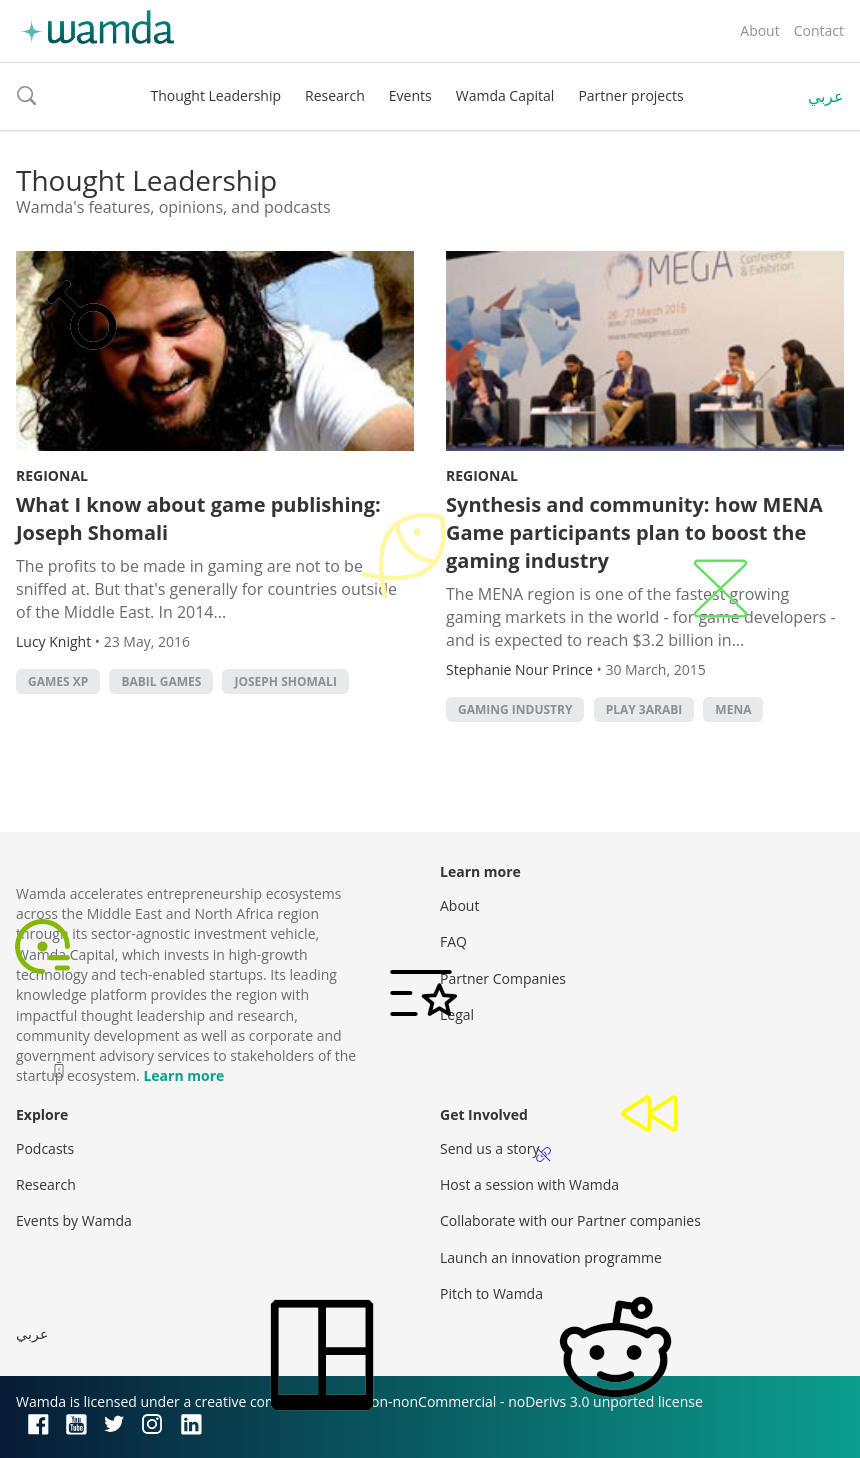 The width and height of the screenshot is (860, 1458). What do you see at coordinates (406, 552) in the screenshot?
I see `access fishing or aquatic content` at bounding box center [406, 552].